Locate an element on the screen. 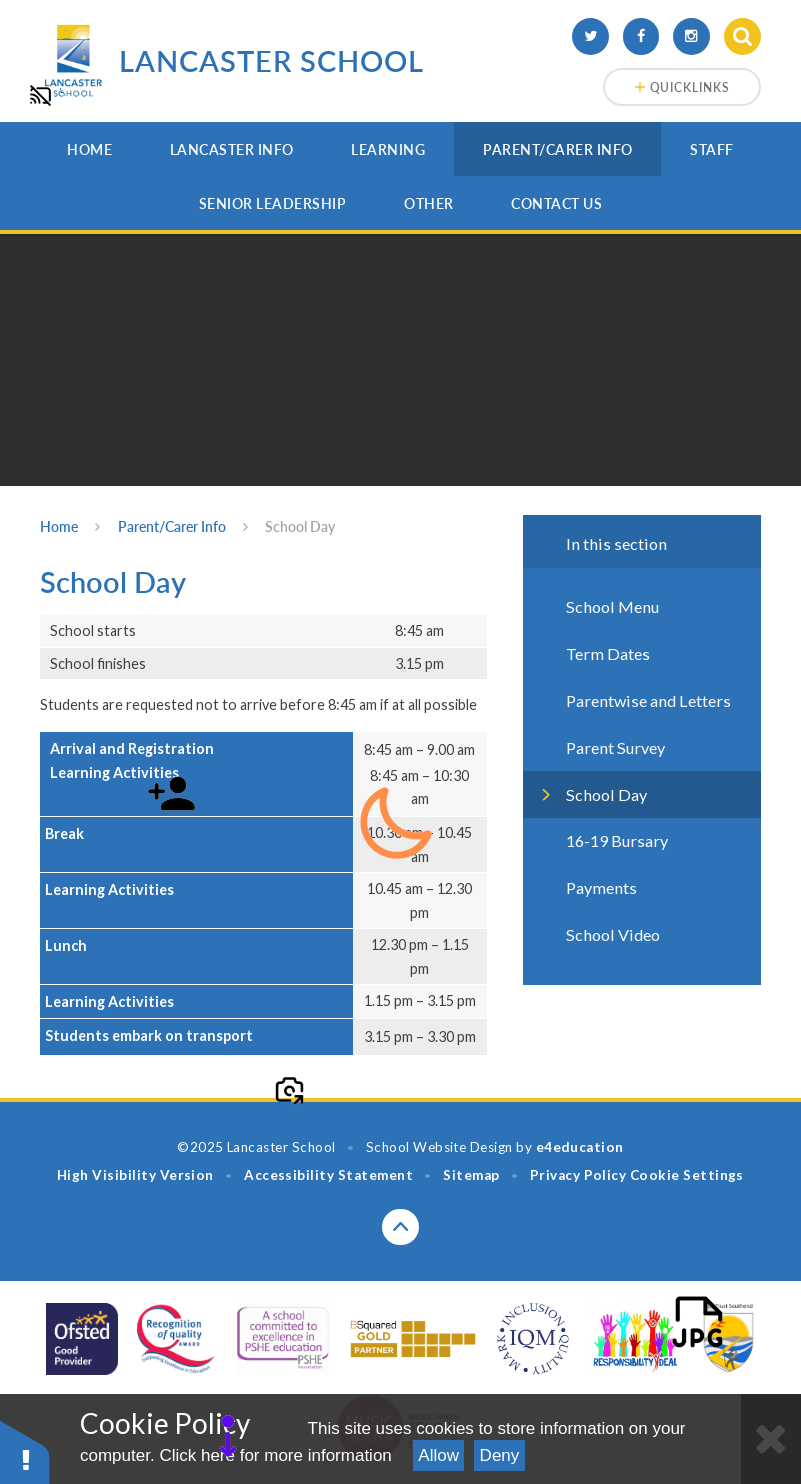 The width and height of the screenshot is (801, 1484). enable dark mode is located at coordinates (396, 823).